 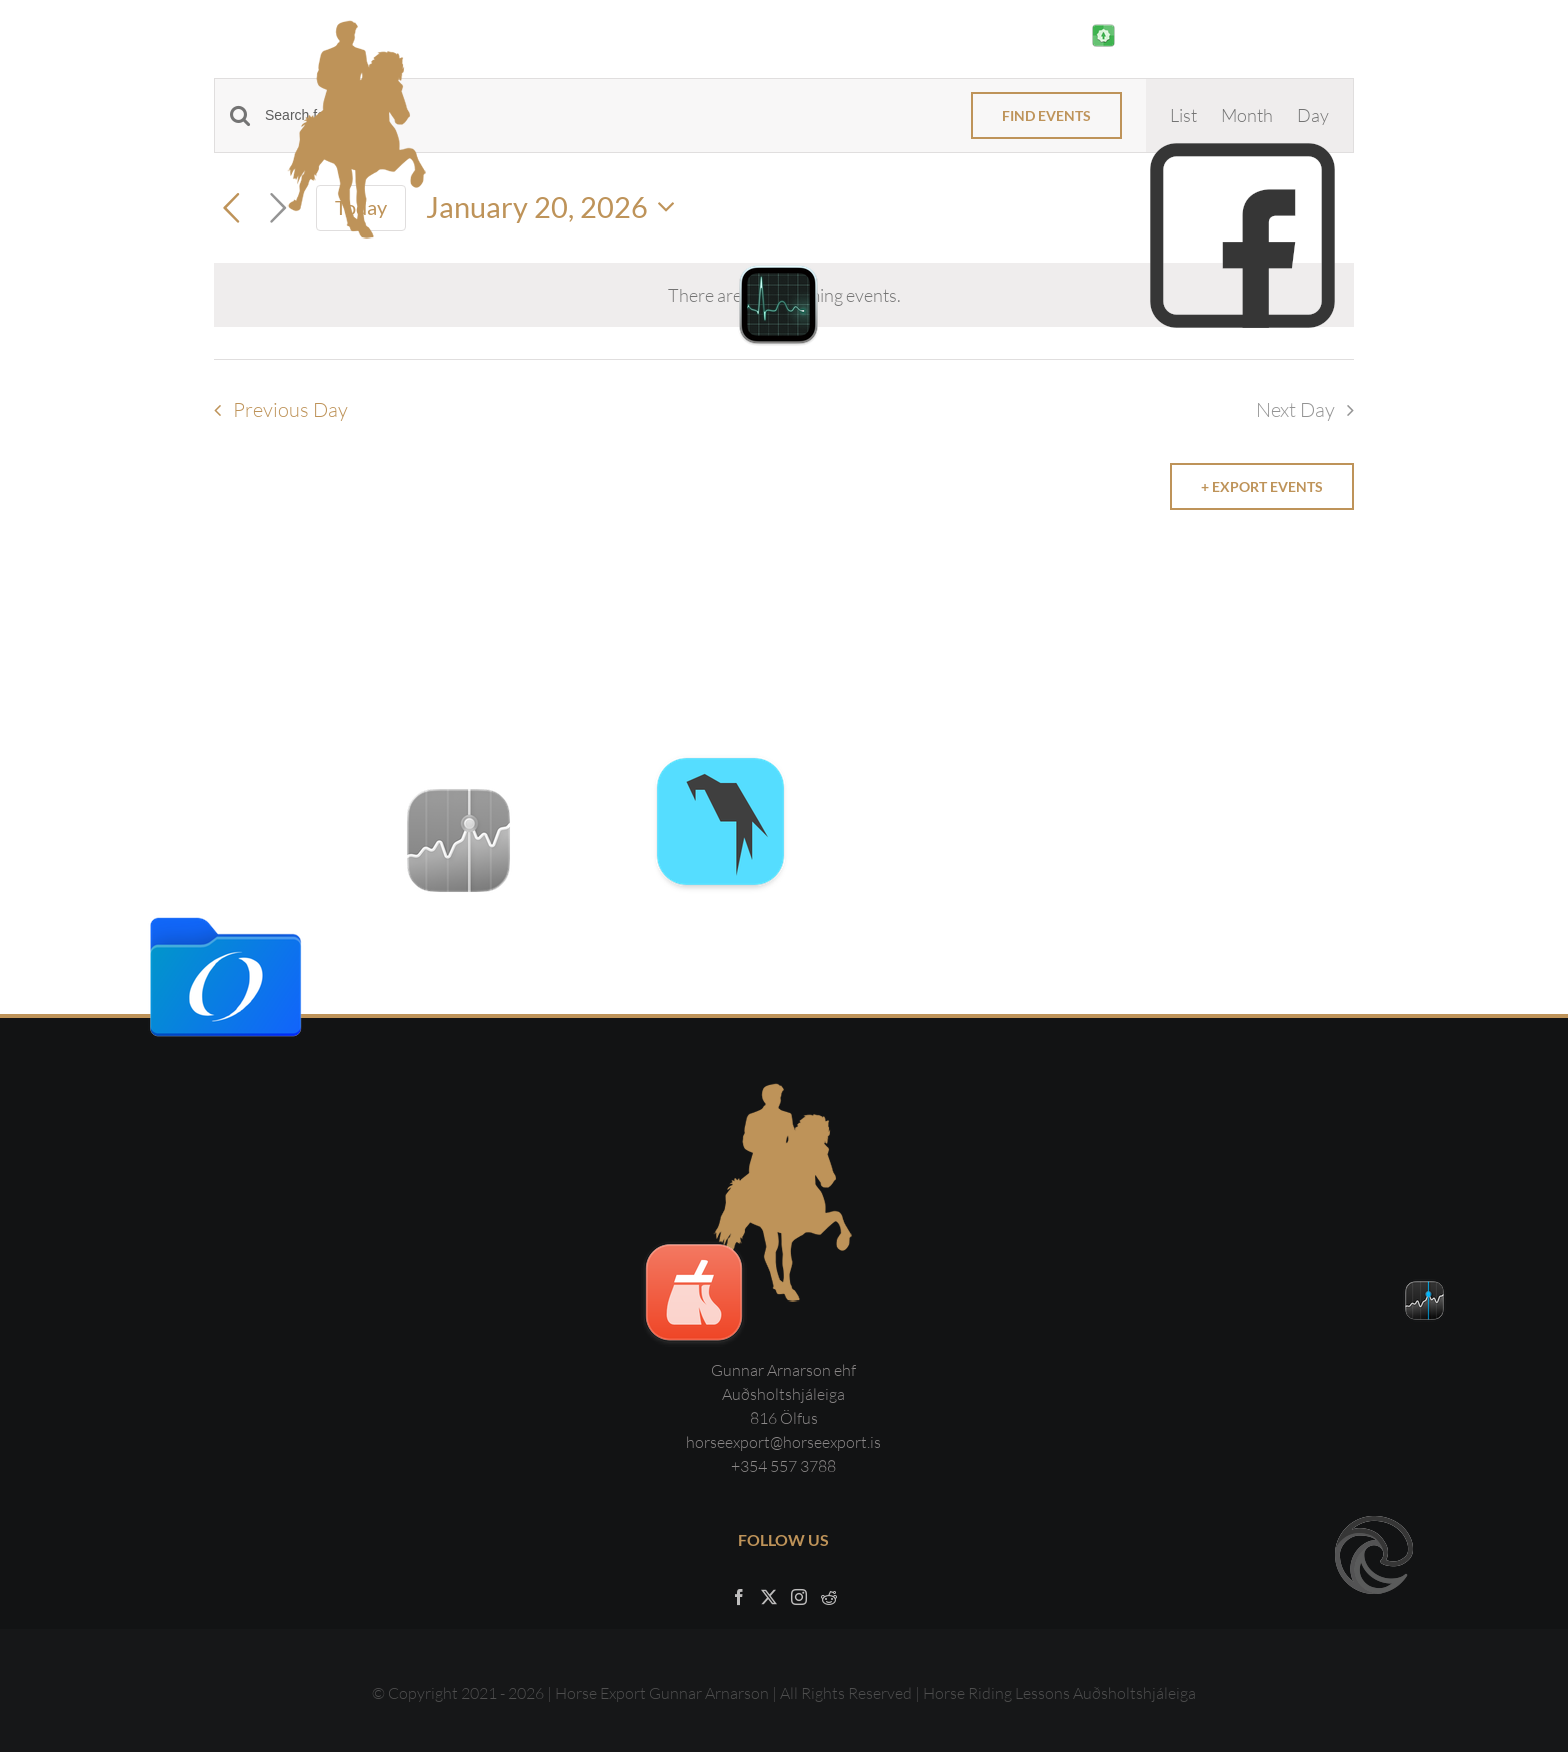 What do you see at coordinates (458, 840) in the screenshot?
I see `open the stocks app` at bounding box center [458, 840].